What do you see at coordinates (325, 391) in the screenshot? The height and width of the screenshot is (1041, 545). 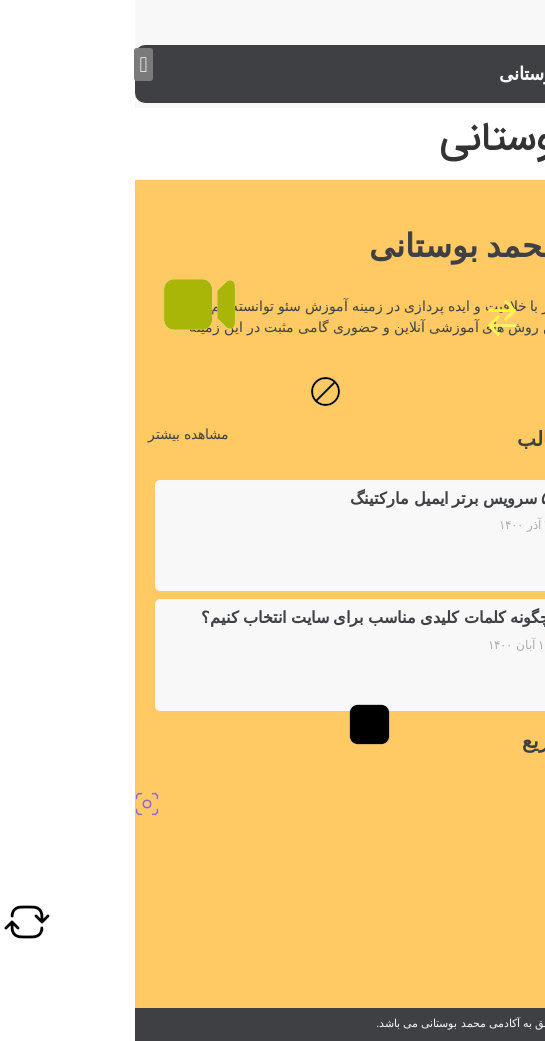 I see `indicates a blocked or prohibited action` at bounding box center [325, 391].